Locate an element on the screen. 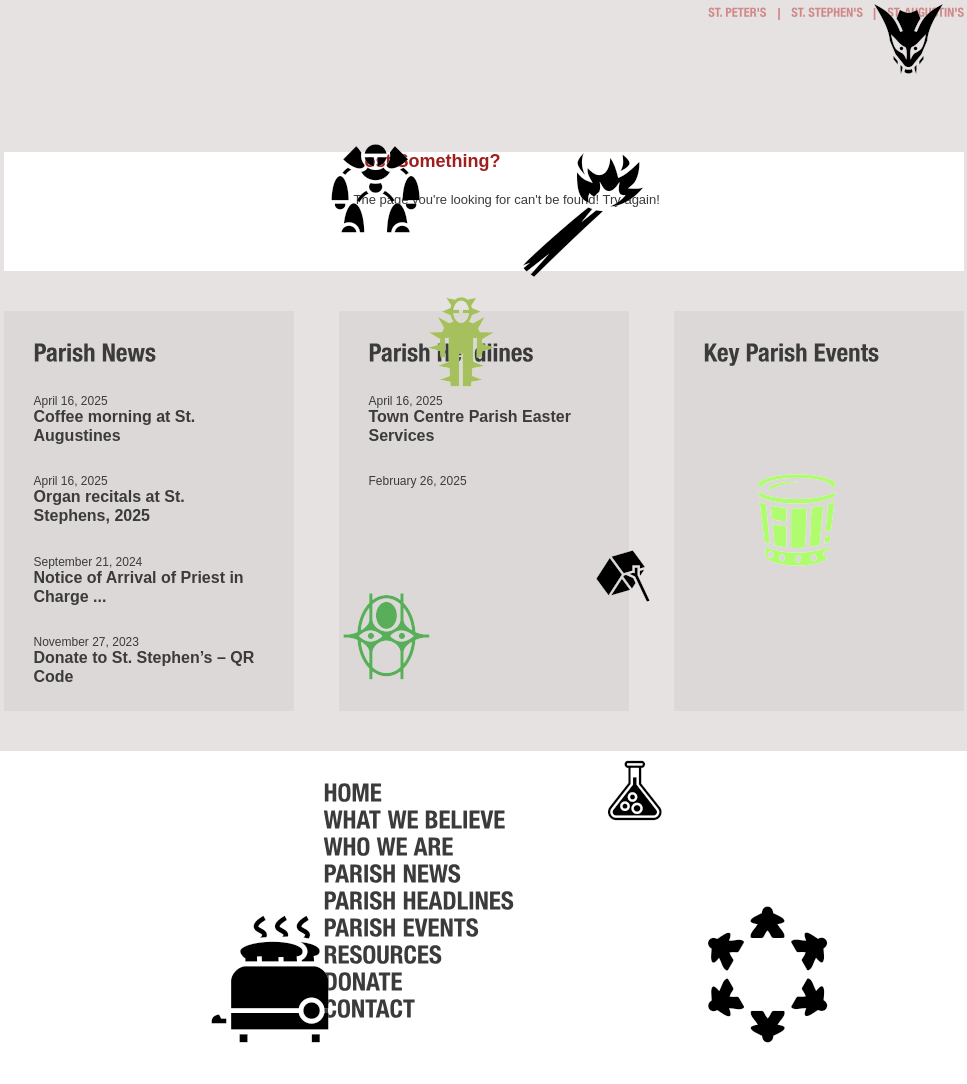 This screenshot has width=967, height=1084. enable eye tracking or gaze detection is located at coordinates (386, 636).